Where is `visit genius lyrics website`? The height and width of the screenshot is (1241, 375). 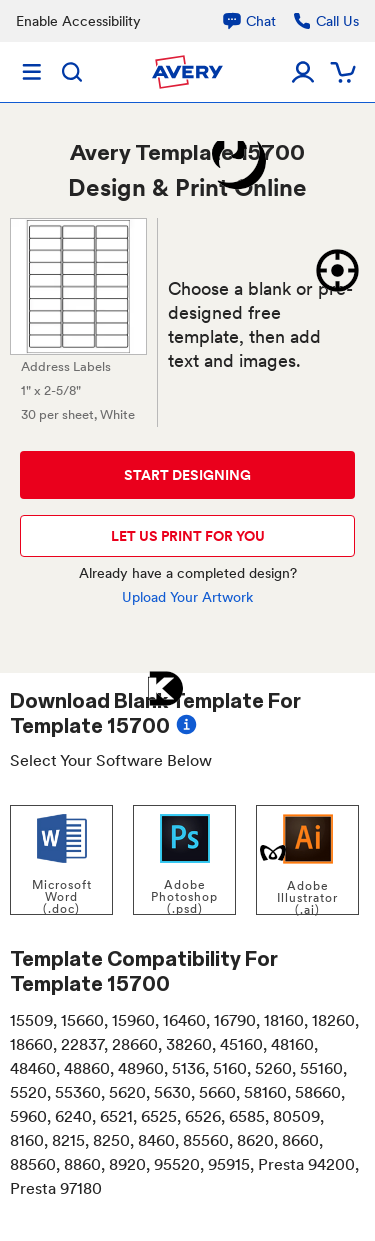 visit genius lyrics website is located at coordinates (239, 165).